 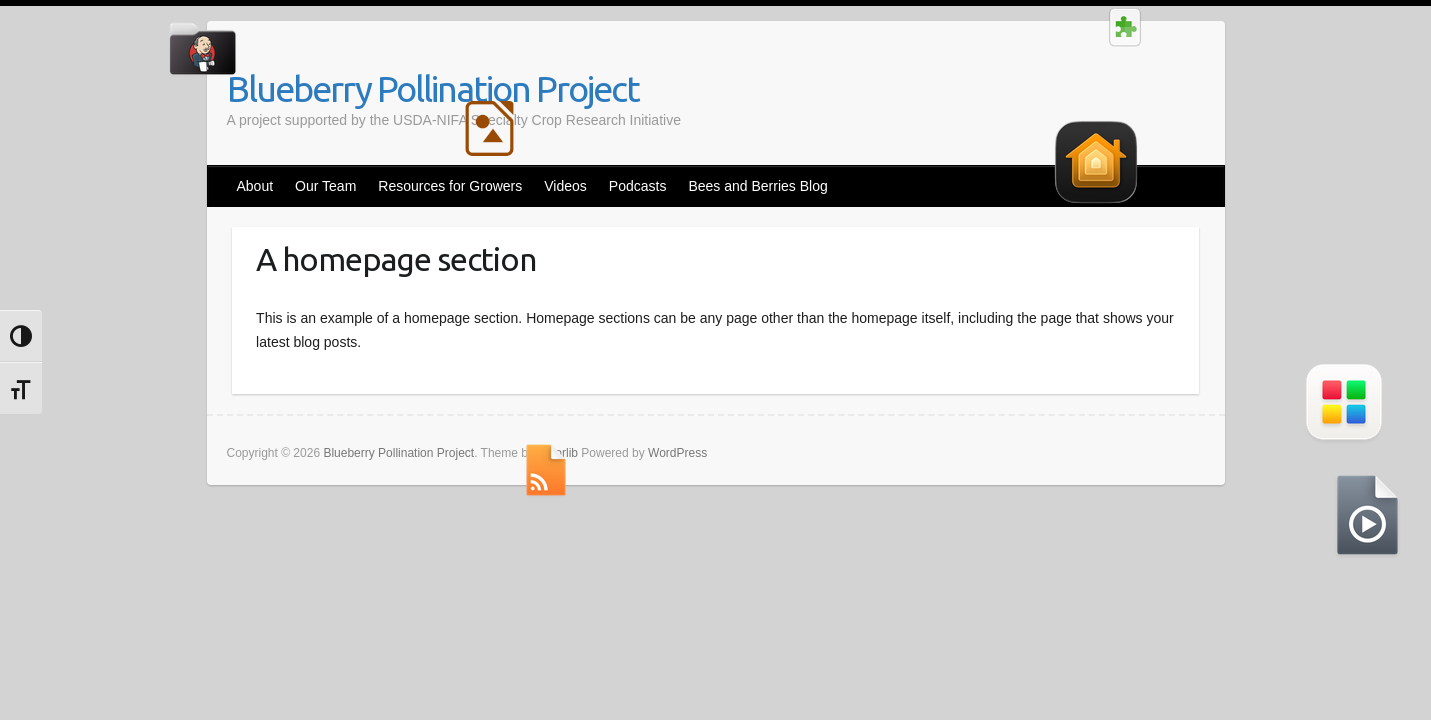 I want to click on open Code::Blocks IDE application, so click(x=1344, y=402).